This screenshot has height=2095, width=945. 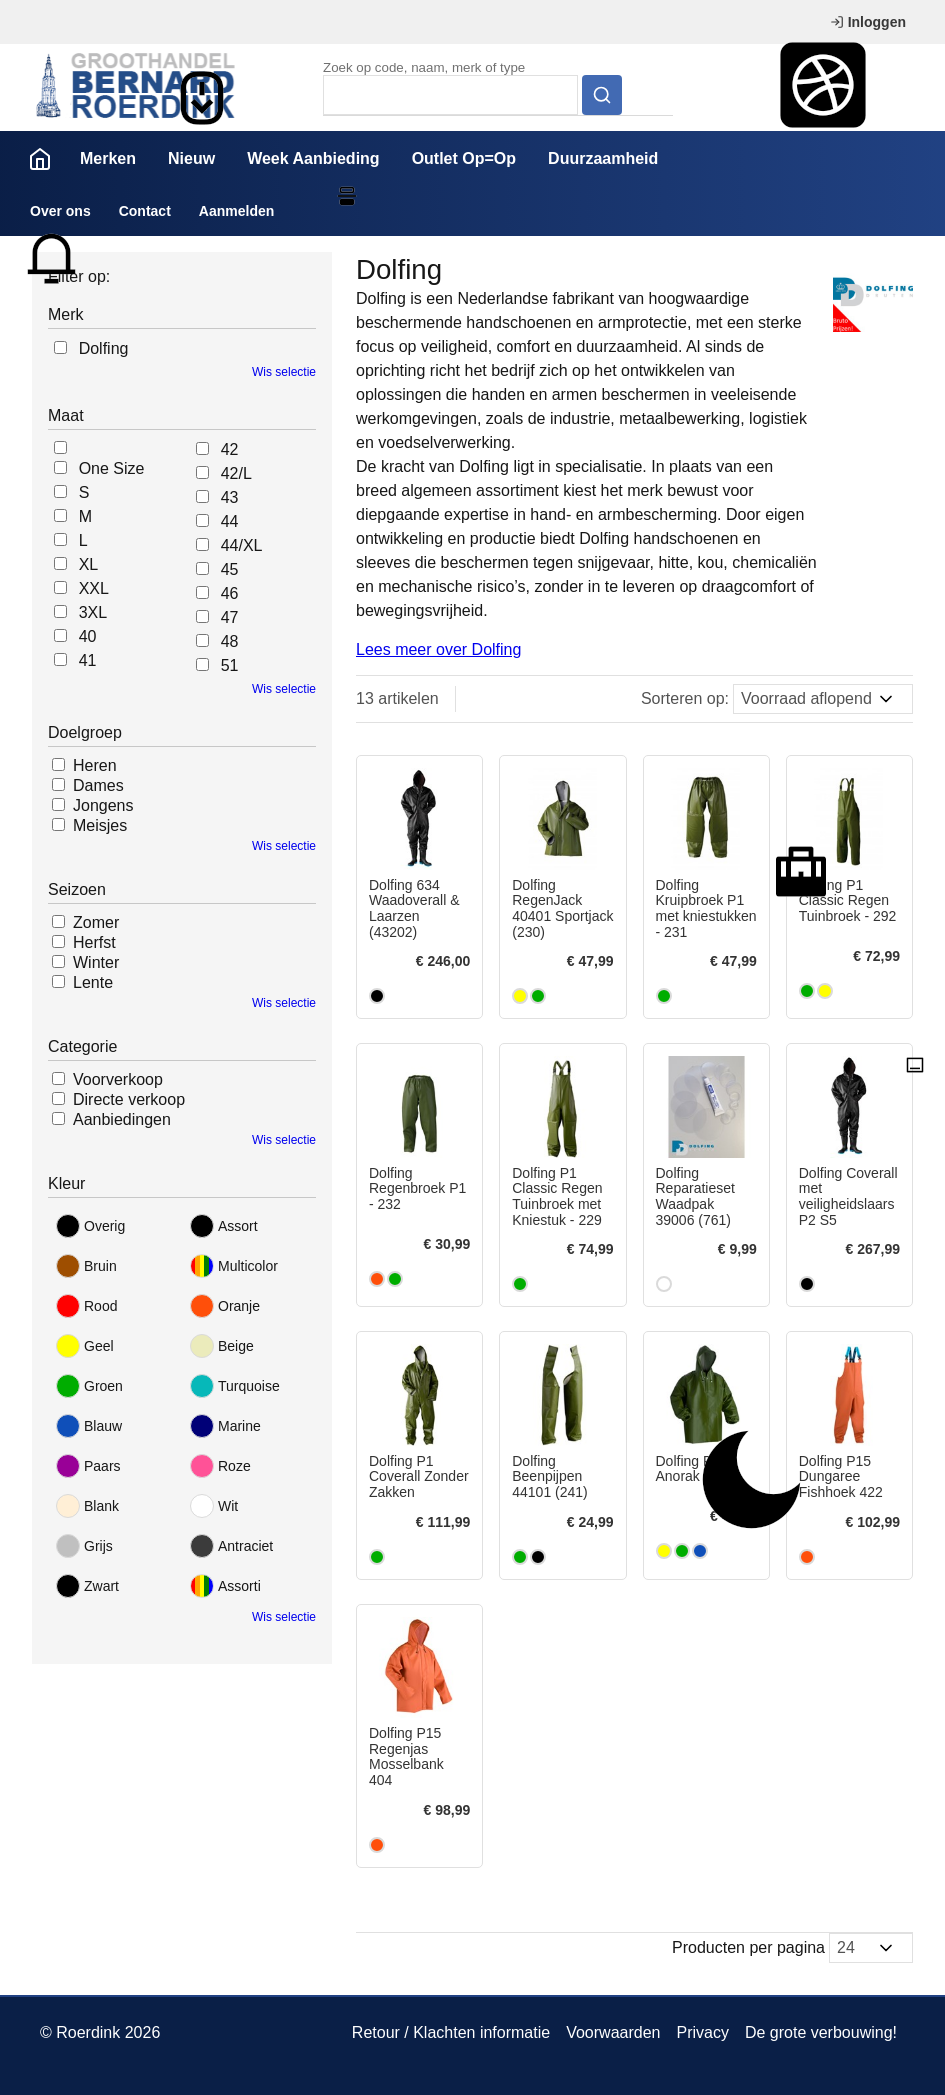 I want to click on flip content vertically, so click(x=347, y=196).